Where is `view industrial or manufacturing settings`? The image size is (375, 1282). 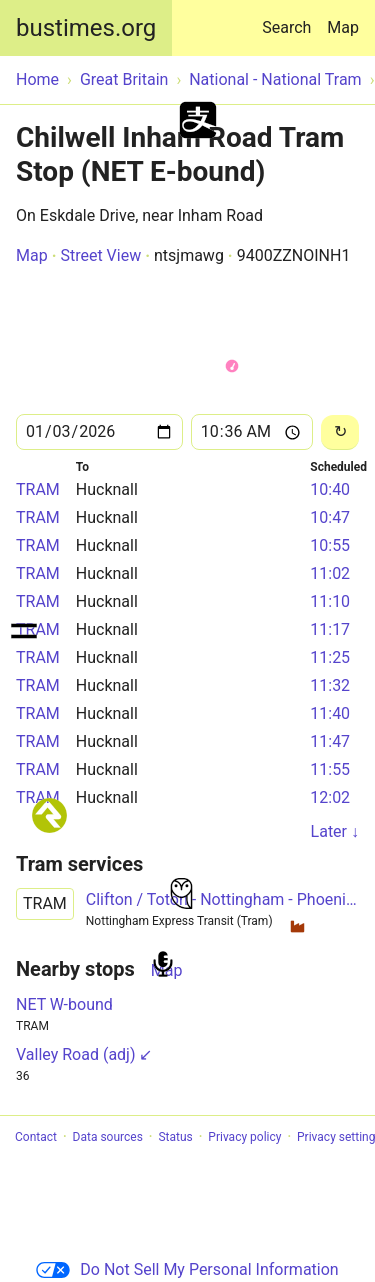 view industrial or manufacturing settings is located at coordinates (297, 926).